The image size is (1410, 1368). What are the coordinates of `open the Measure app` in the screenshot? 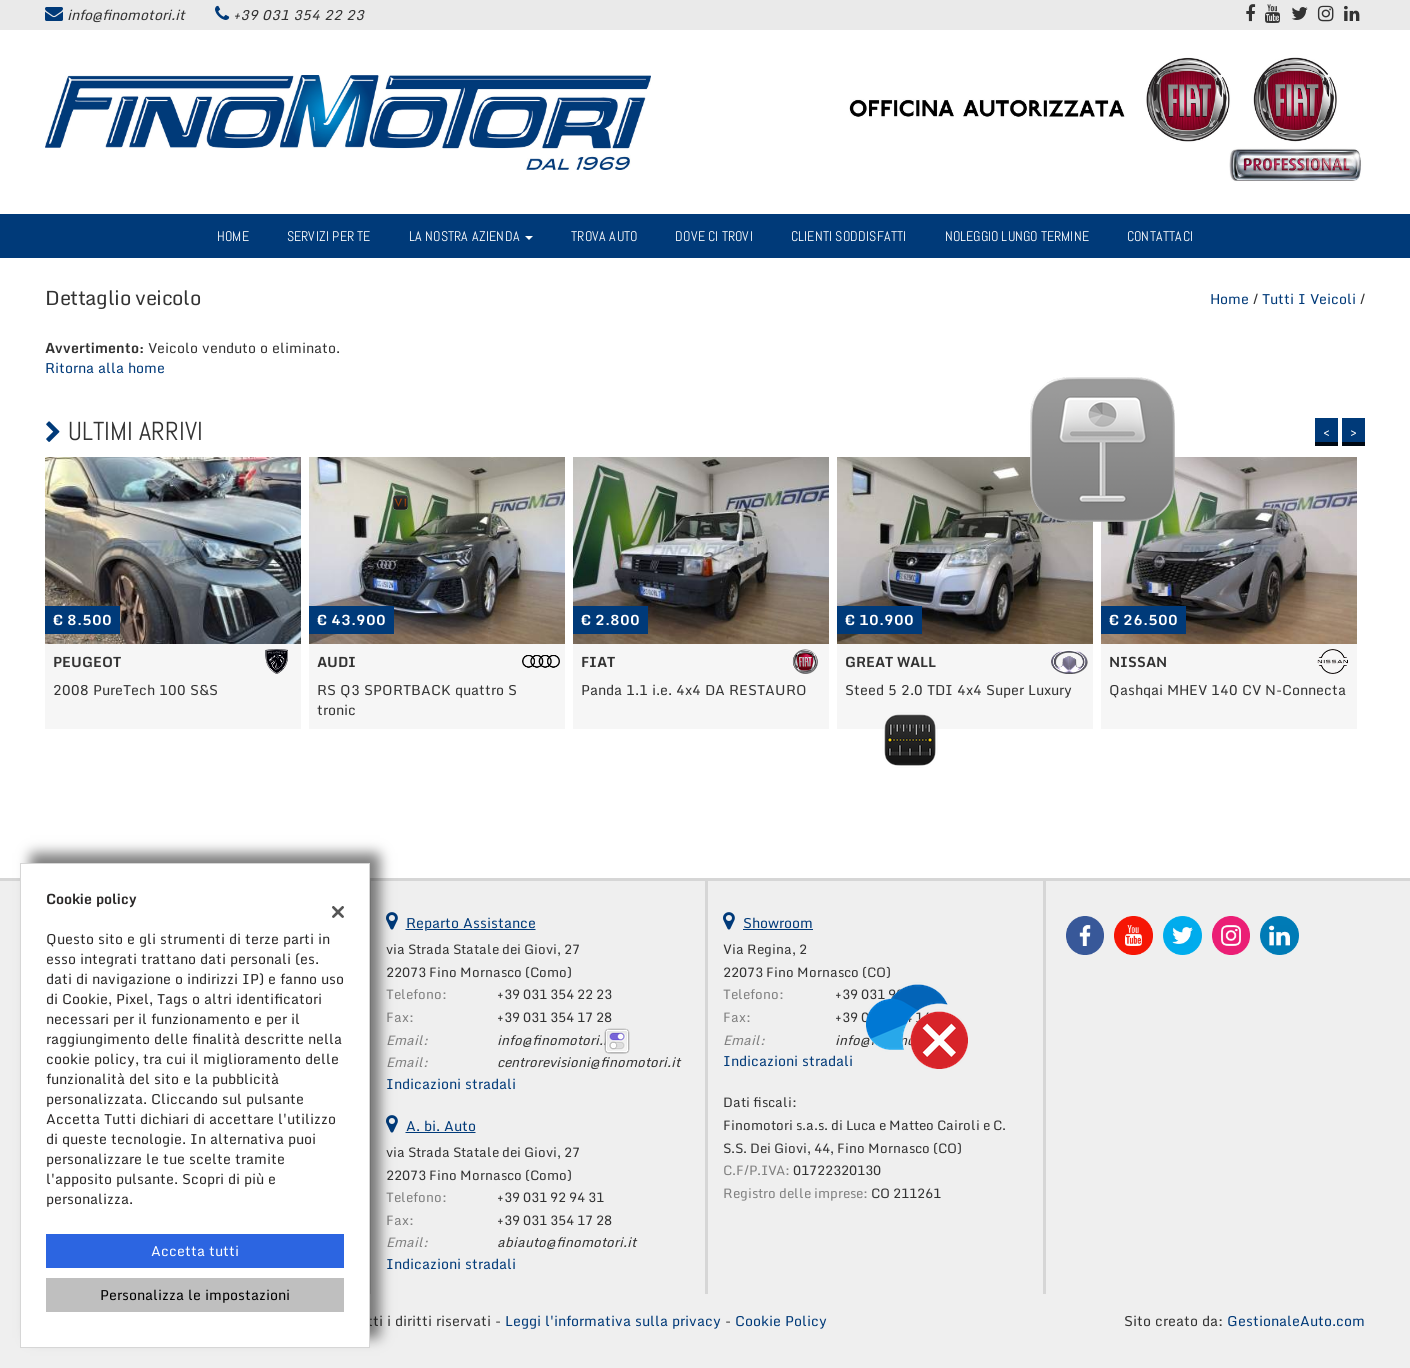 It's located at (910, 740).